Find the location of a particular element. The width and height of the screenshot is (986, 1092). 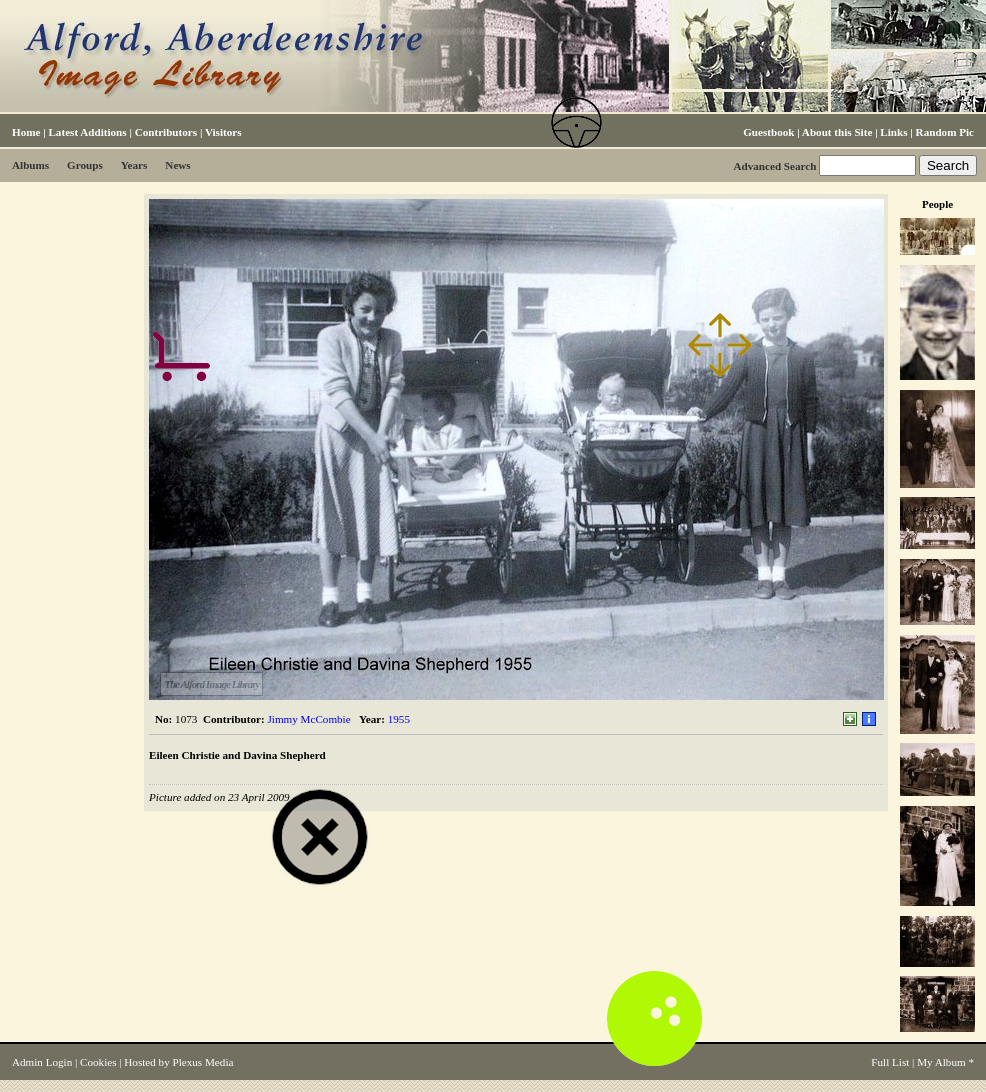

close or dismiss a dialog is located at coordinates (320, 837).